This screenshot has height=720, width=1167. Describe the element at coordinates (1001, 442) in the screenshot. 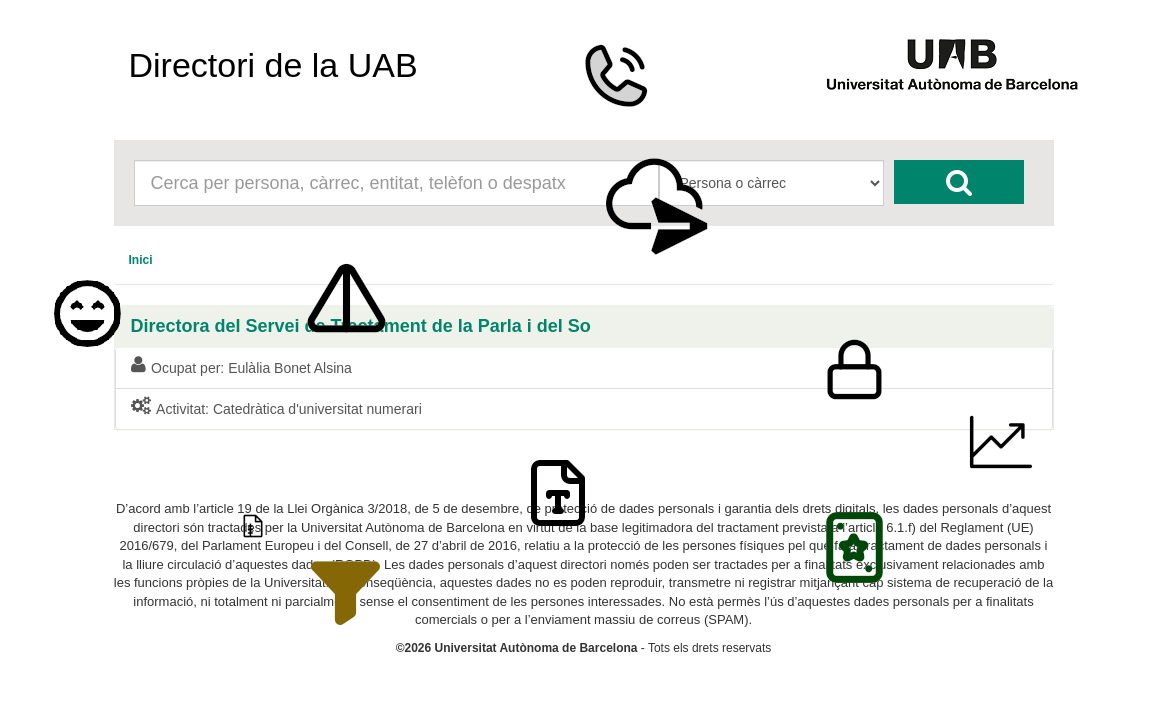

I see `view analytics or performance trends` at that location.